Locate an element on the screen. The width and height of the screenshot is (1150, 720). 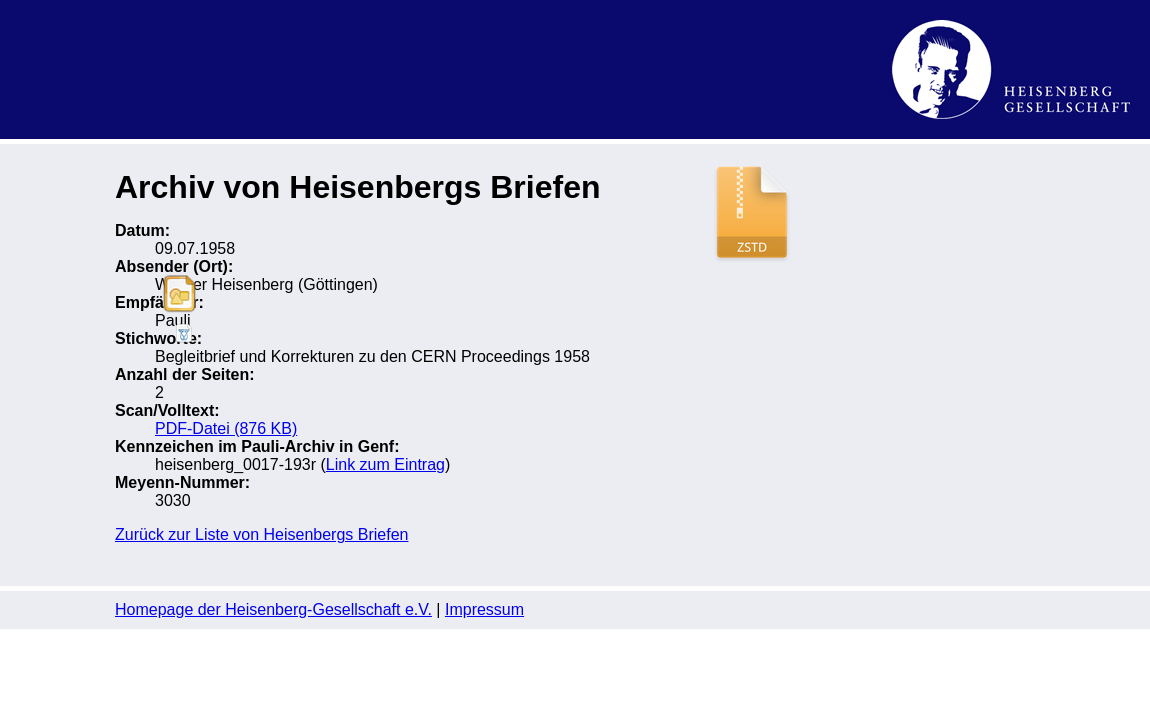
indicates a perl script or program file is located at coordinates (184, 333).